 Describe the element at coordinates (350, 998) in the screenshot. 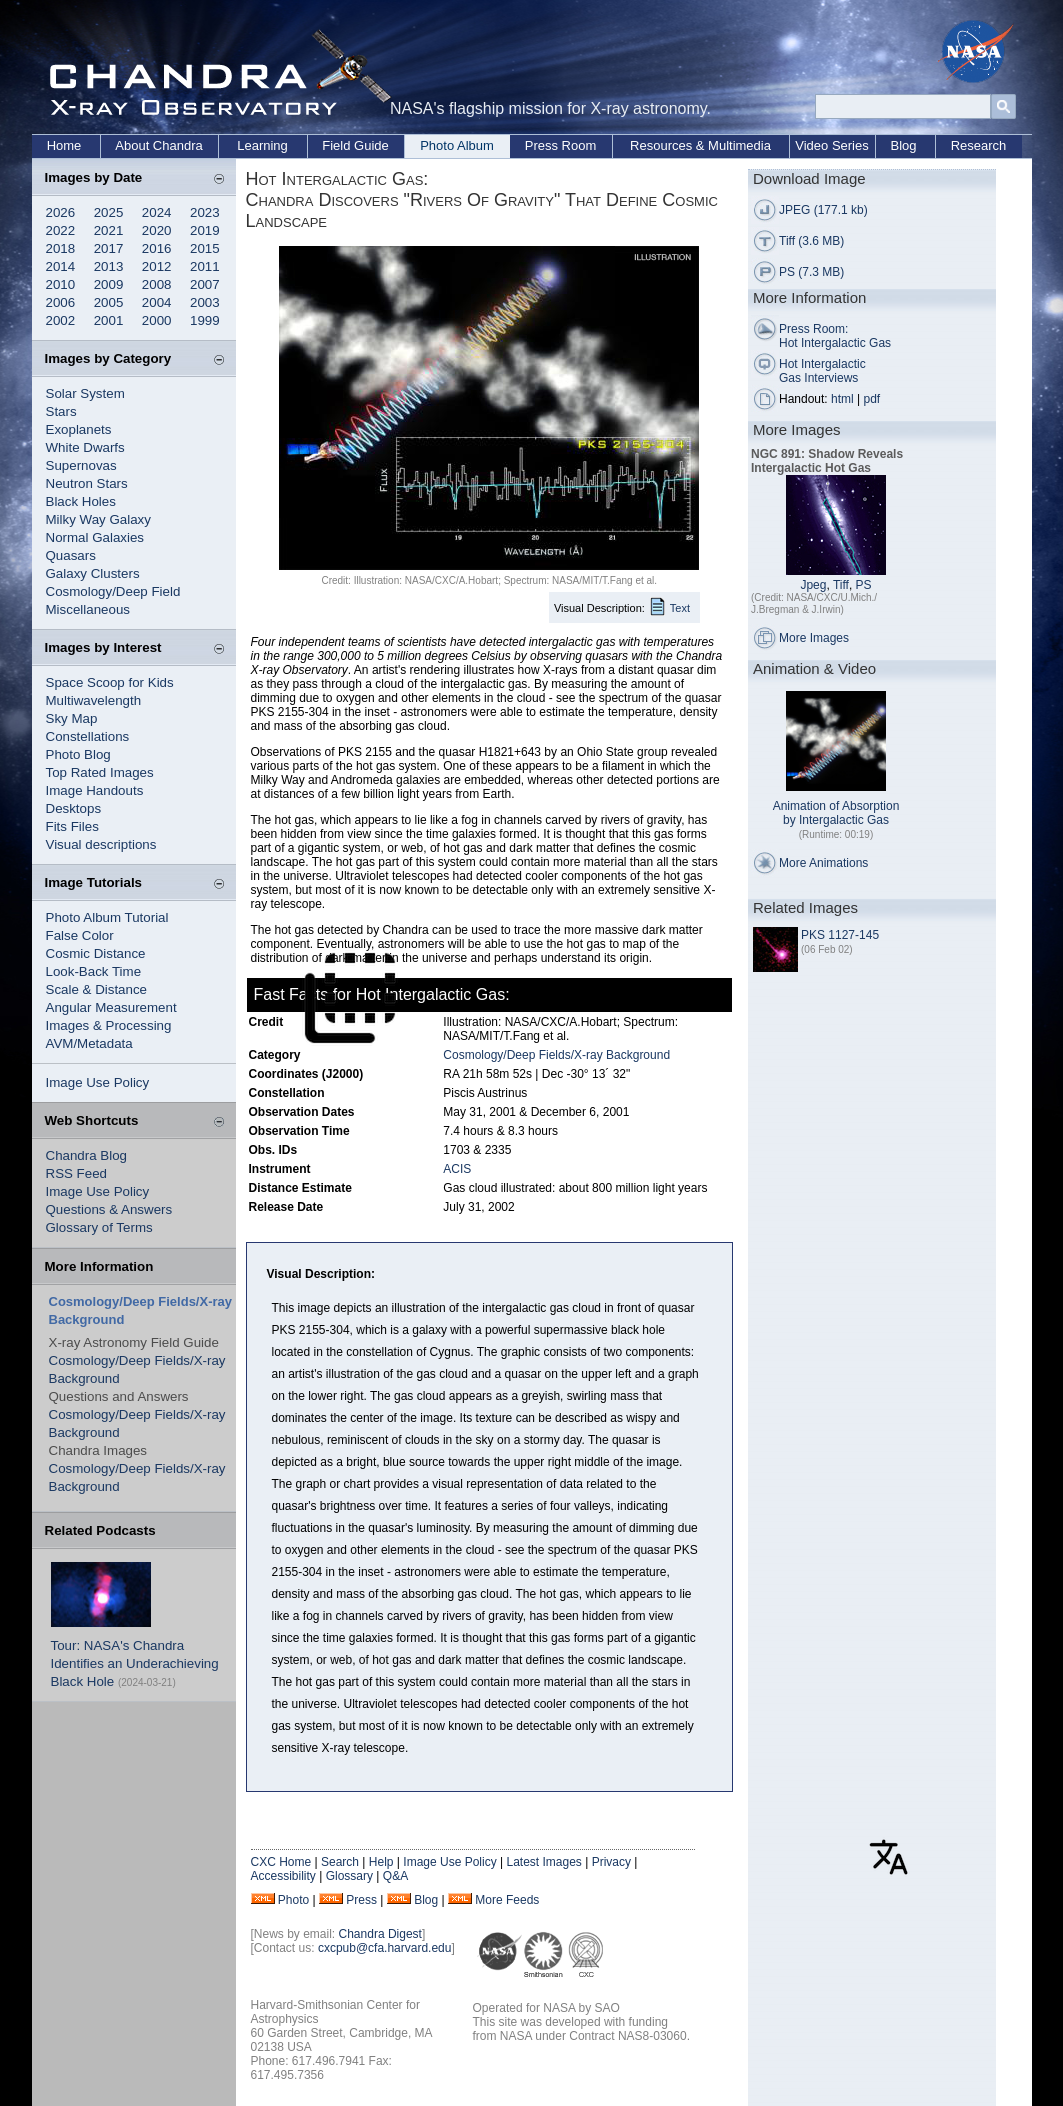

I see `send layer to back` at that location.